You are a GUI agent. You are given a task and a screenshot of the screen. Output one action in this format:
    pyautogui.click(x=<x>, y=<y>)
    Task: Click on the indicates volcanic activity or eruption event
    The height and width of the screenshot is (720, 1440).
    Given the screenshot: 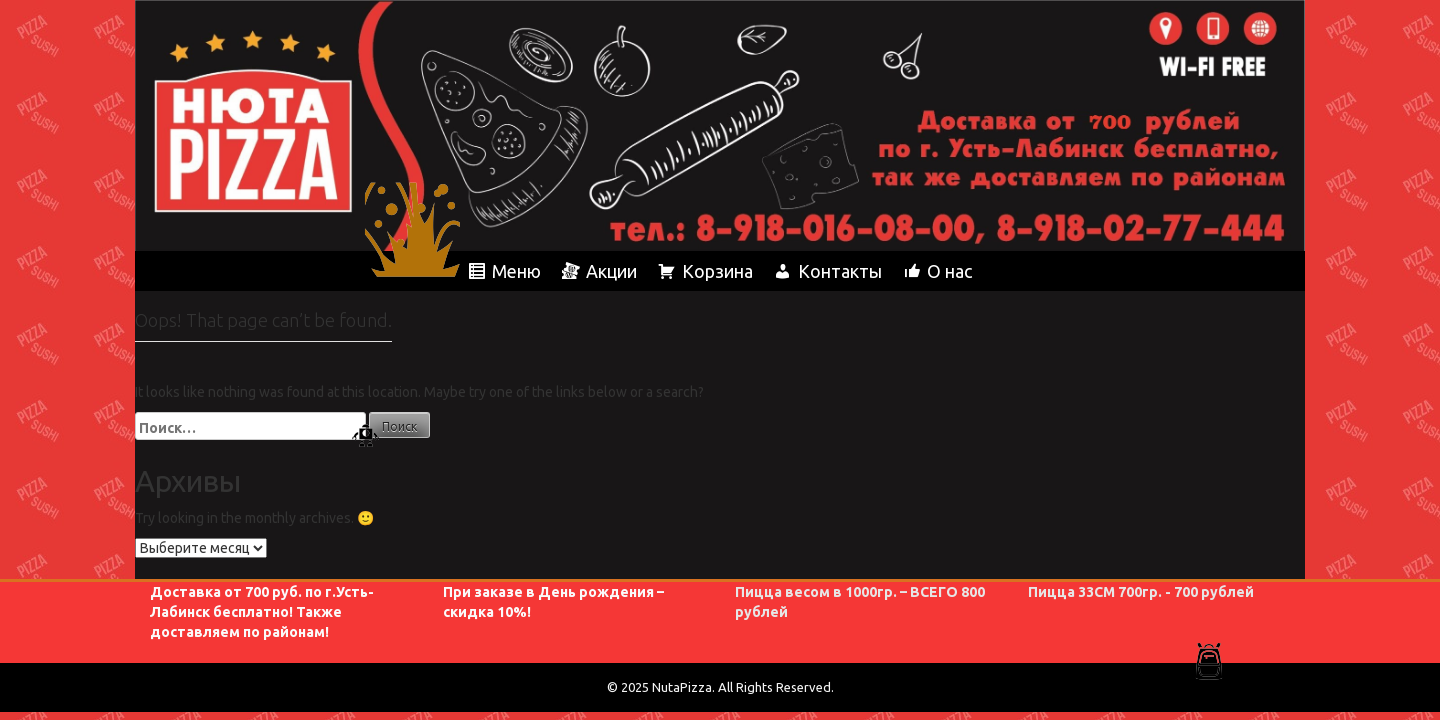 What is the action you would take?
    pyautogui.click(x=412, y=230)
    